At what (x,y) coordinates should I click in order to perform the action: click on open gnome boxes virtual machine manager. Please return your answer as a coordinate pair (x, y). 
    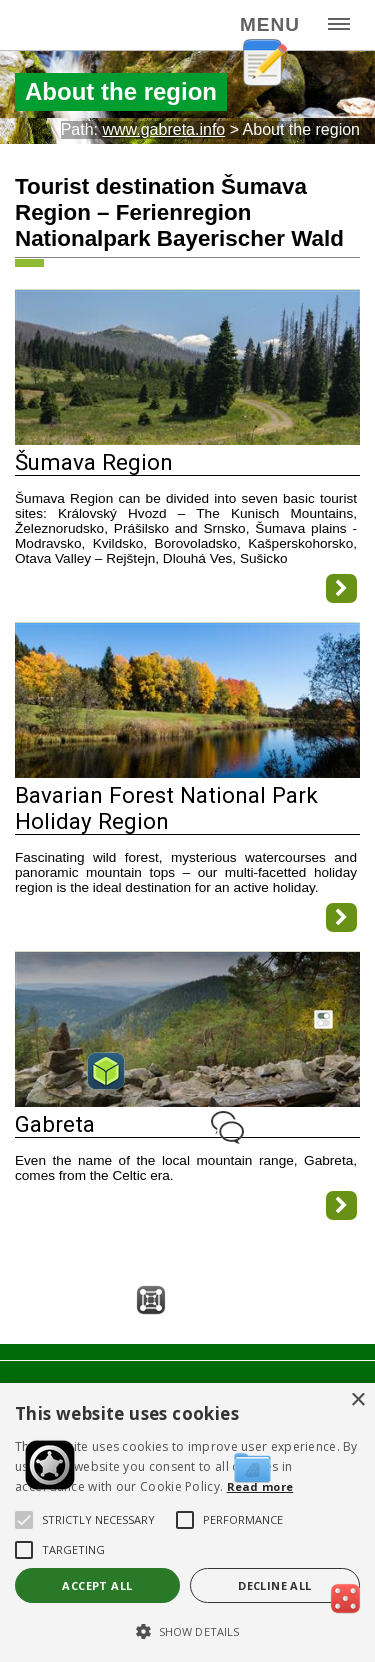
    Looking at the image, I should click on (151, 1300).